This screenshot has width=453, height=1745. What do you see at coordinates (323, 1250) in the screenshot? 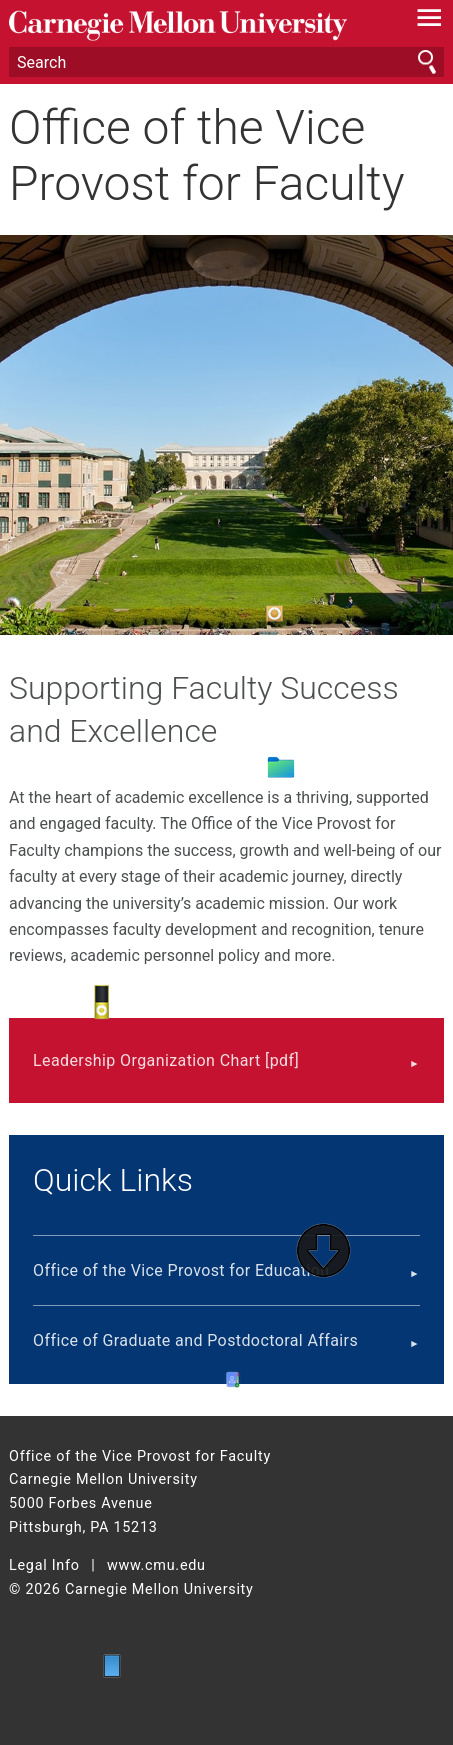
I see `access your downloads folder` at bounding box center [323, 1250].